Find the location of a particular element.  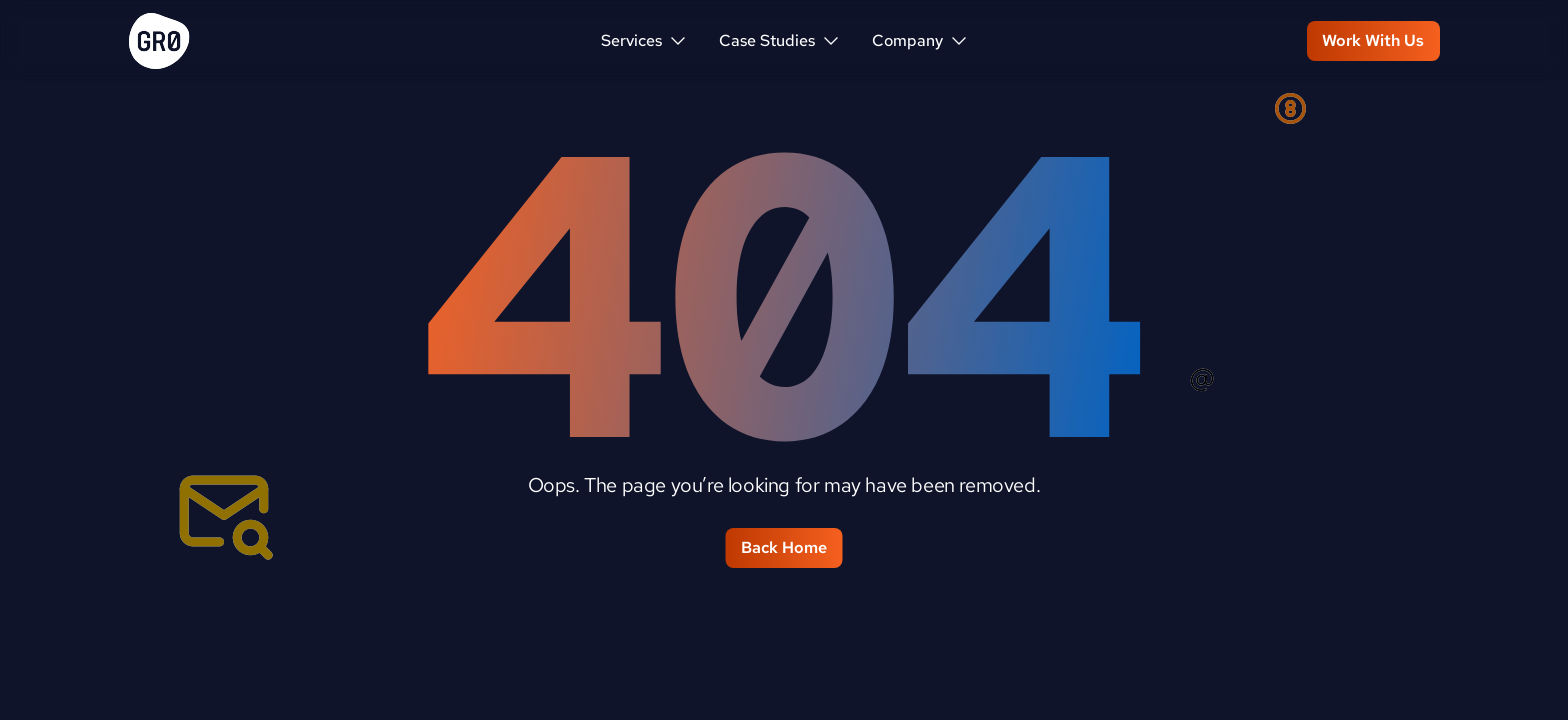

access billiards or pool game is located at coordinates (1290, 108).